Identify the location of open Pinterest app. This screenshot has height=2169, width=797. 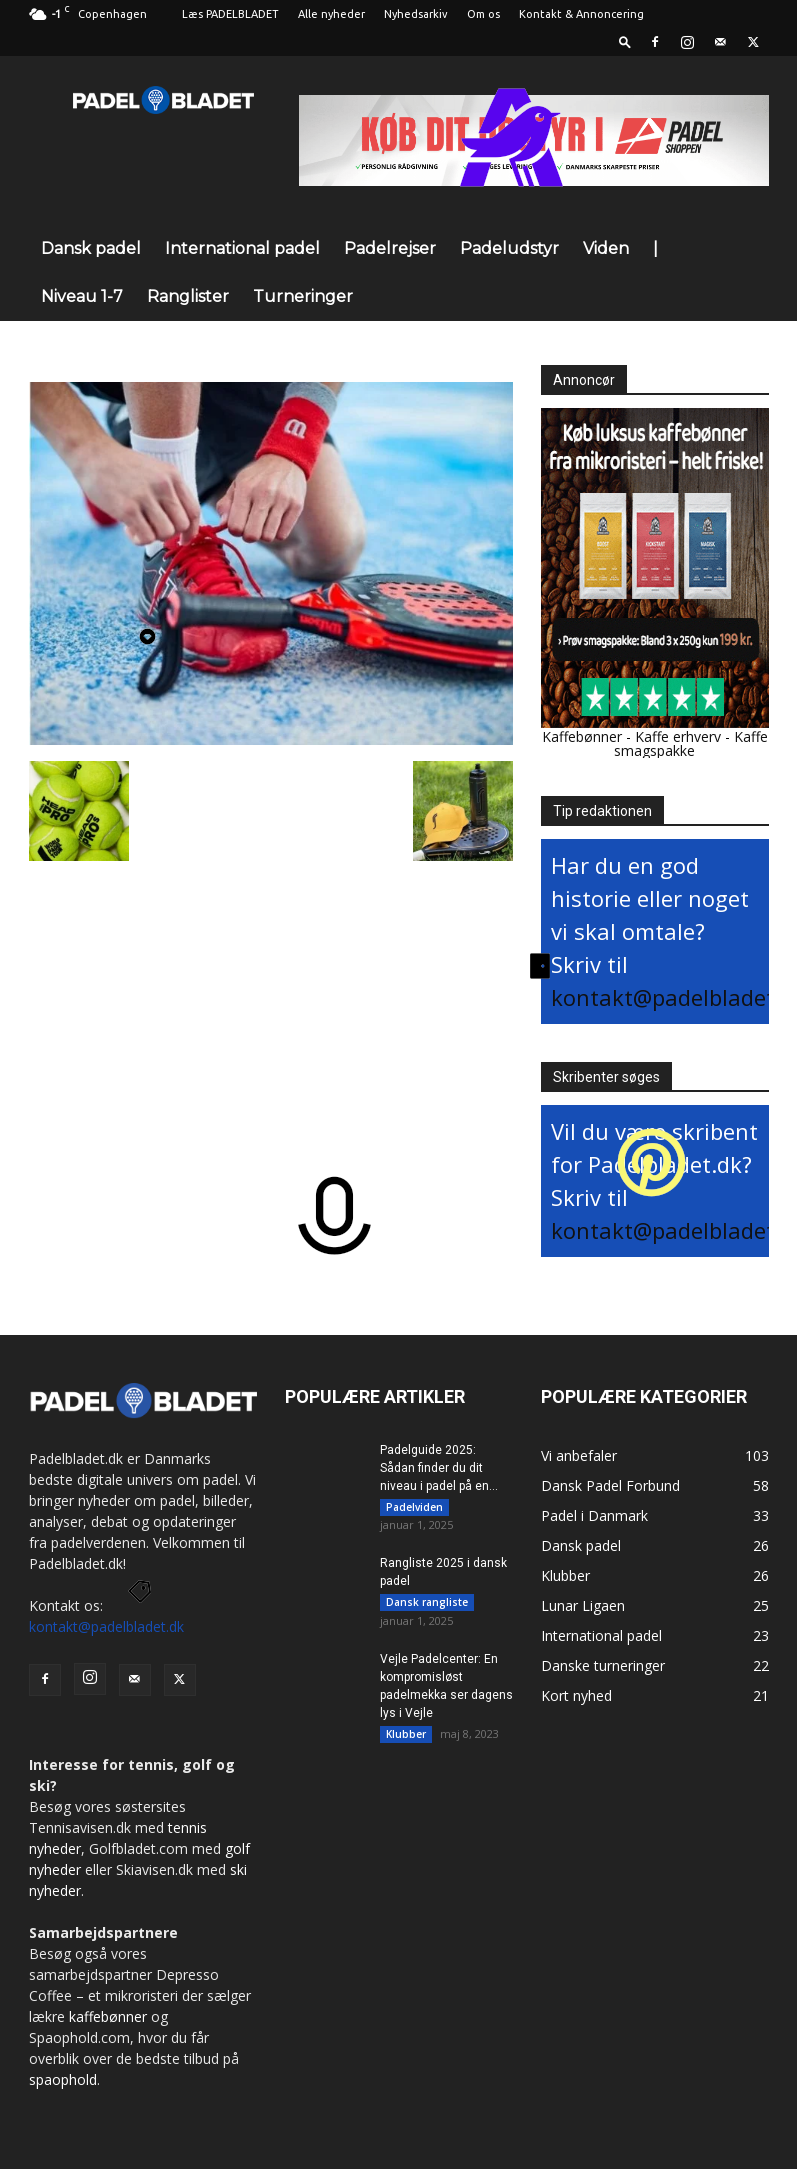
(651, 1162).